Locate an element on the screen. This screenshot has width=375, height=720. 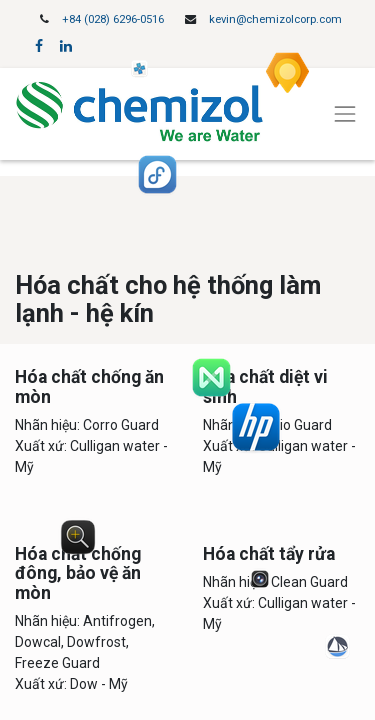
open field service management app is located at coordinates (287, 71).